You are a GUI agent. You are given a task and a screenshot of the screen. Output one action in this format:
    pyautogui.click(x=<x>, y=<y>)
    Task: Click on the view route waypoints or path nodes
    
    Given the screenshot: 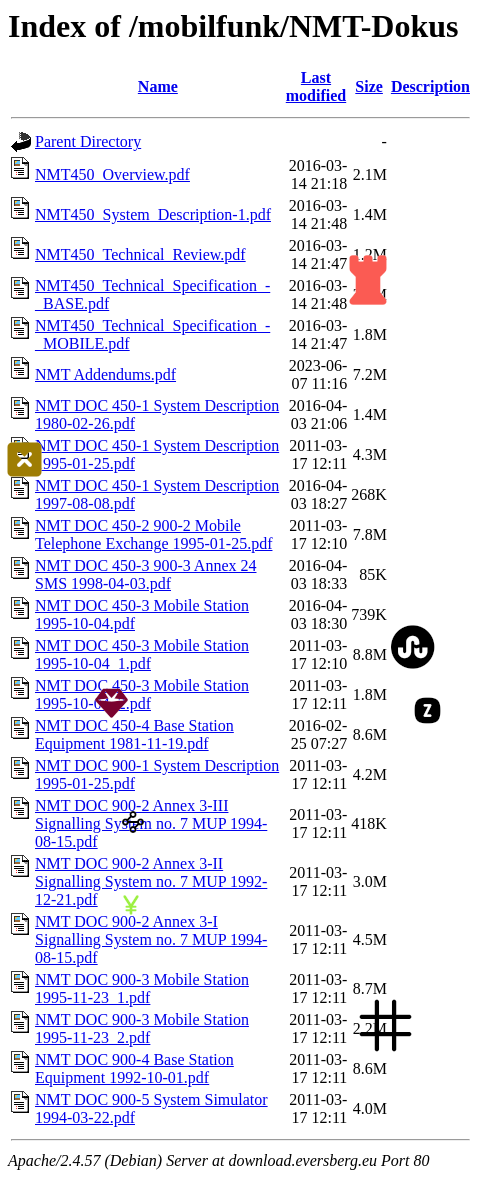 What is the action you would take?
    pyautogui.click(x=133, y=822)
    